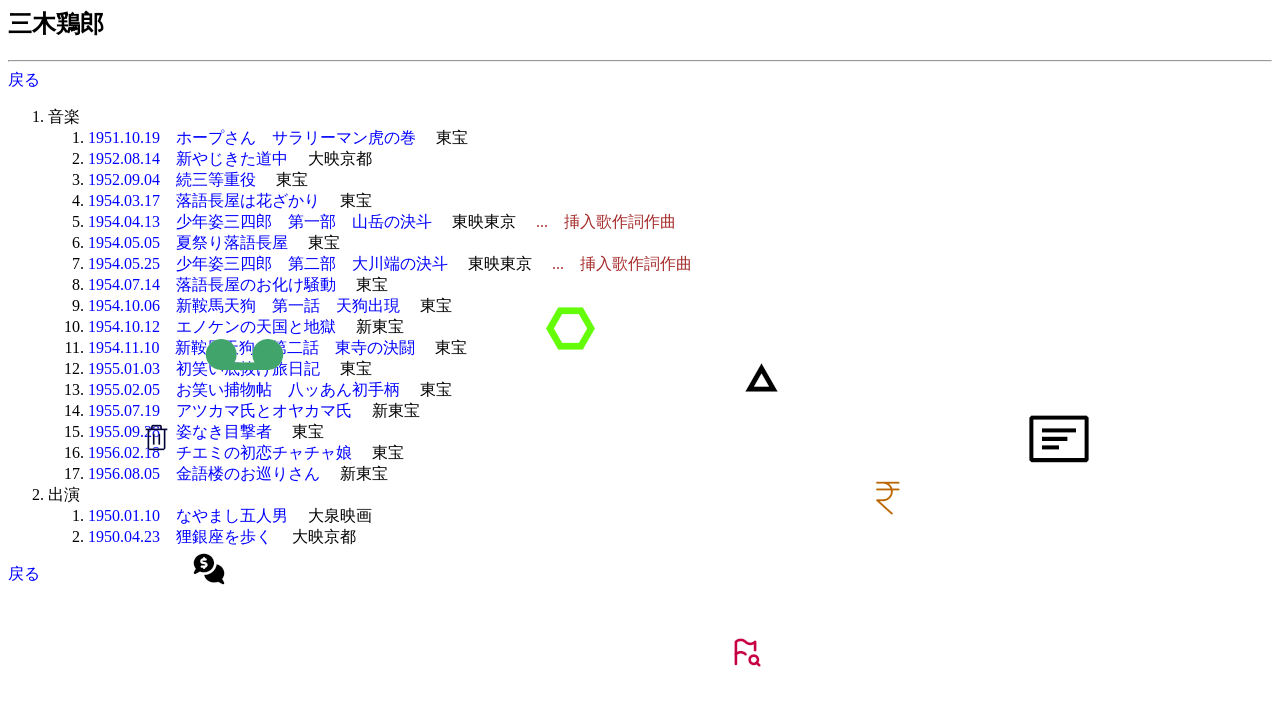 The image size is (1280, 720). What do you see at coordinates (1059, 441) in the screenshot?
I see `add a new note or document` at bounding box center [1059, 441].